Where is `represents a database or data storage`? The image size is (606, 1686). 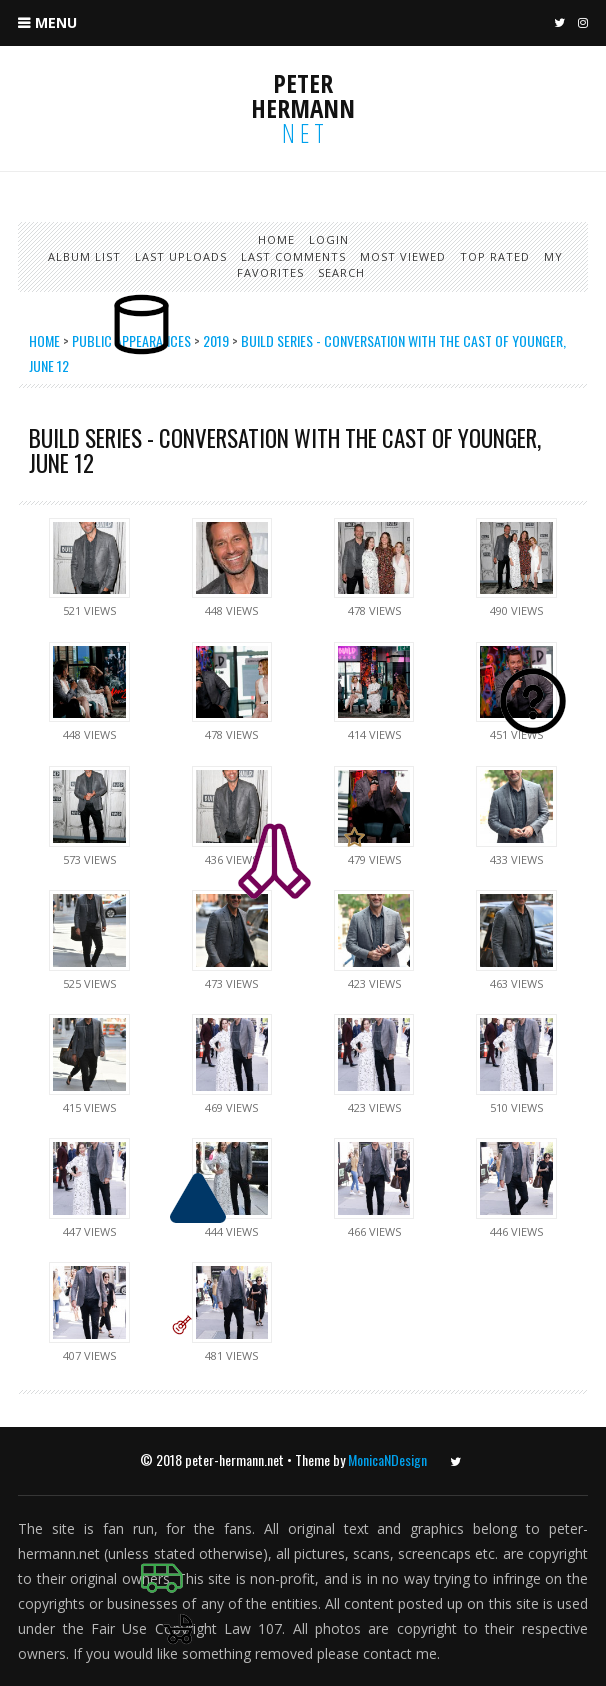
represents a database or data storage is located at coordinates (141, 324).